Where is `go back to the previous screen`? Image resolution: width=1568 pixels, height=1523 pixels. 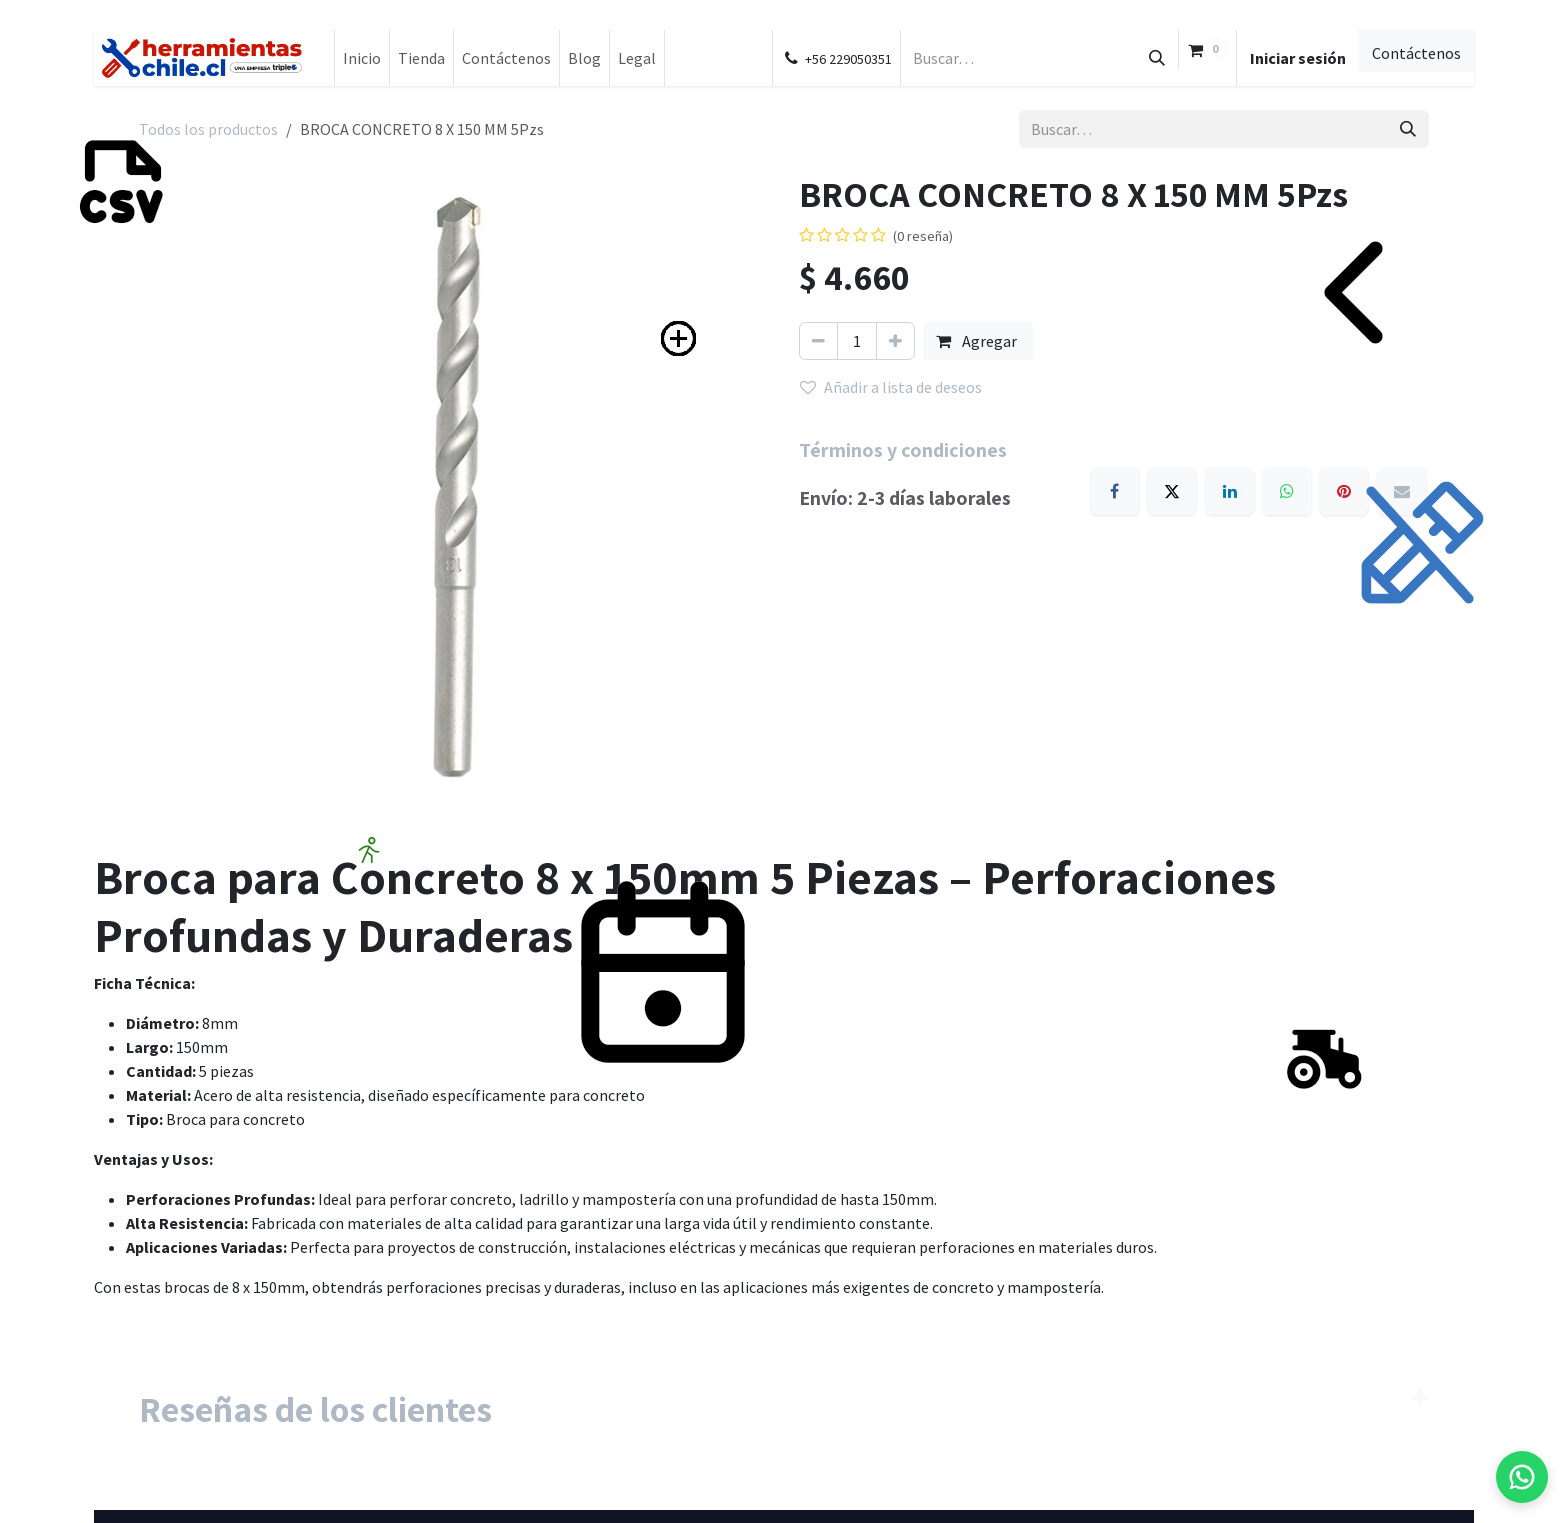 go back to the previous screen is located at coordinates (1353, 292).